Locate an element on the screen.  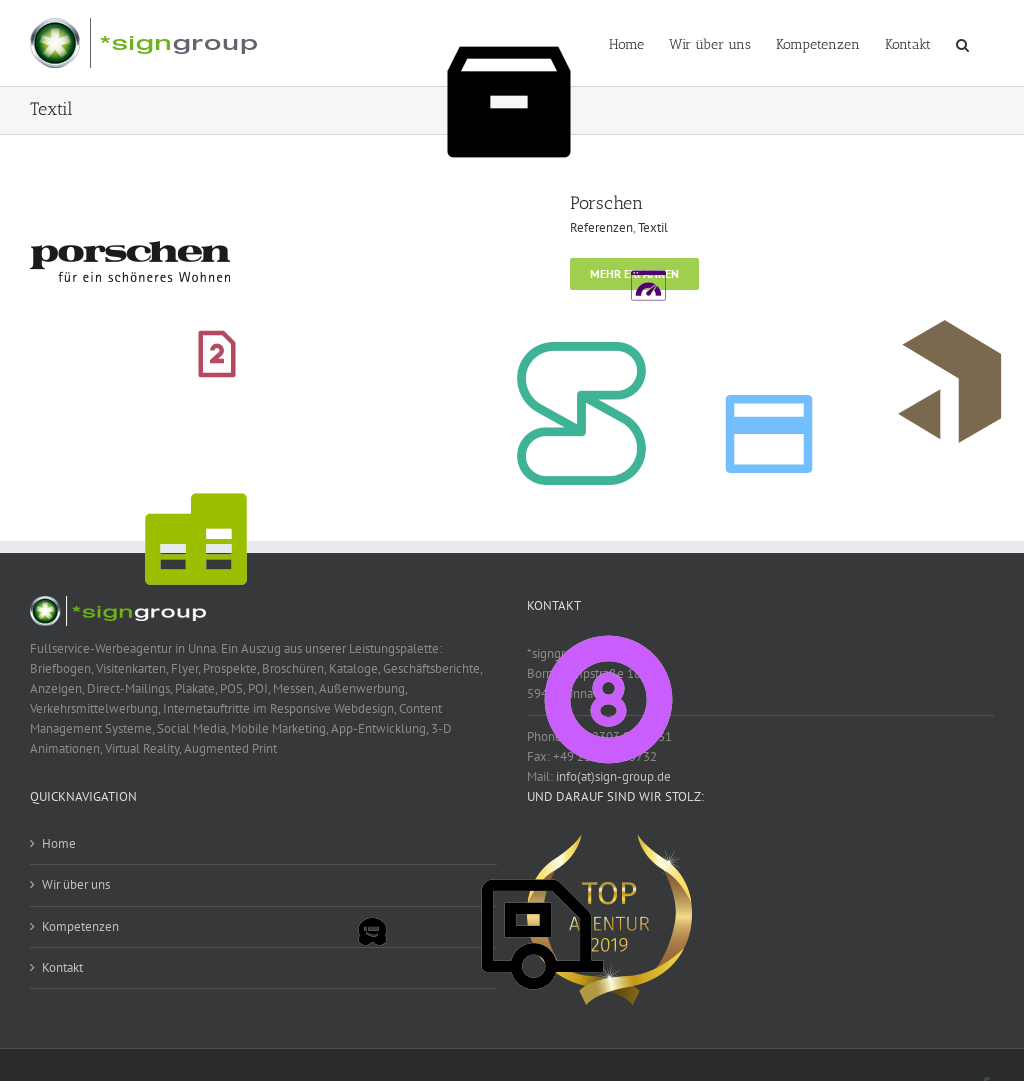
view saved payment methods is located at coordinates (769, 434).